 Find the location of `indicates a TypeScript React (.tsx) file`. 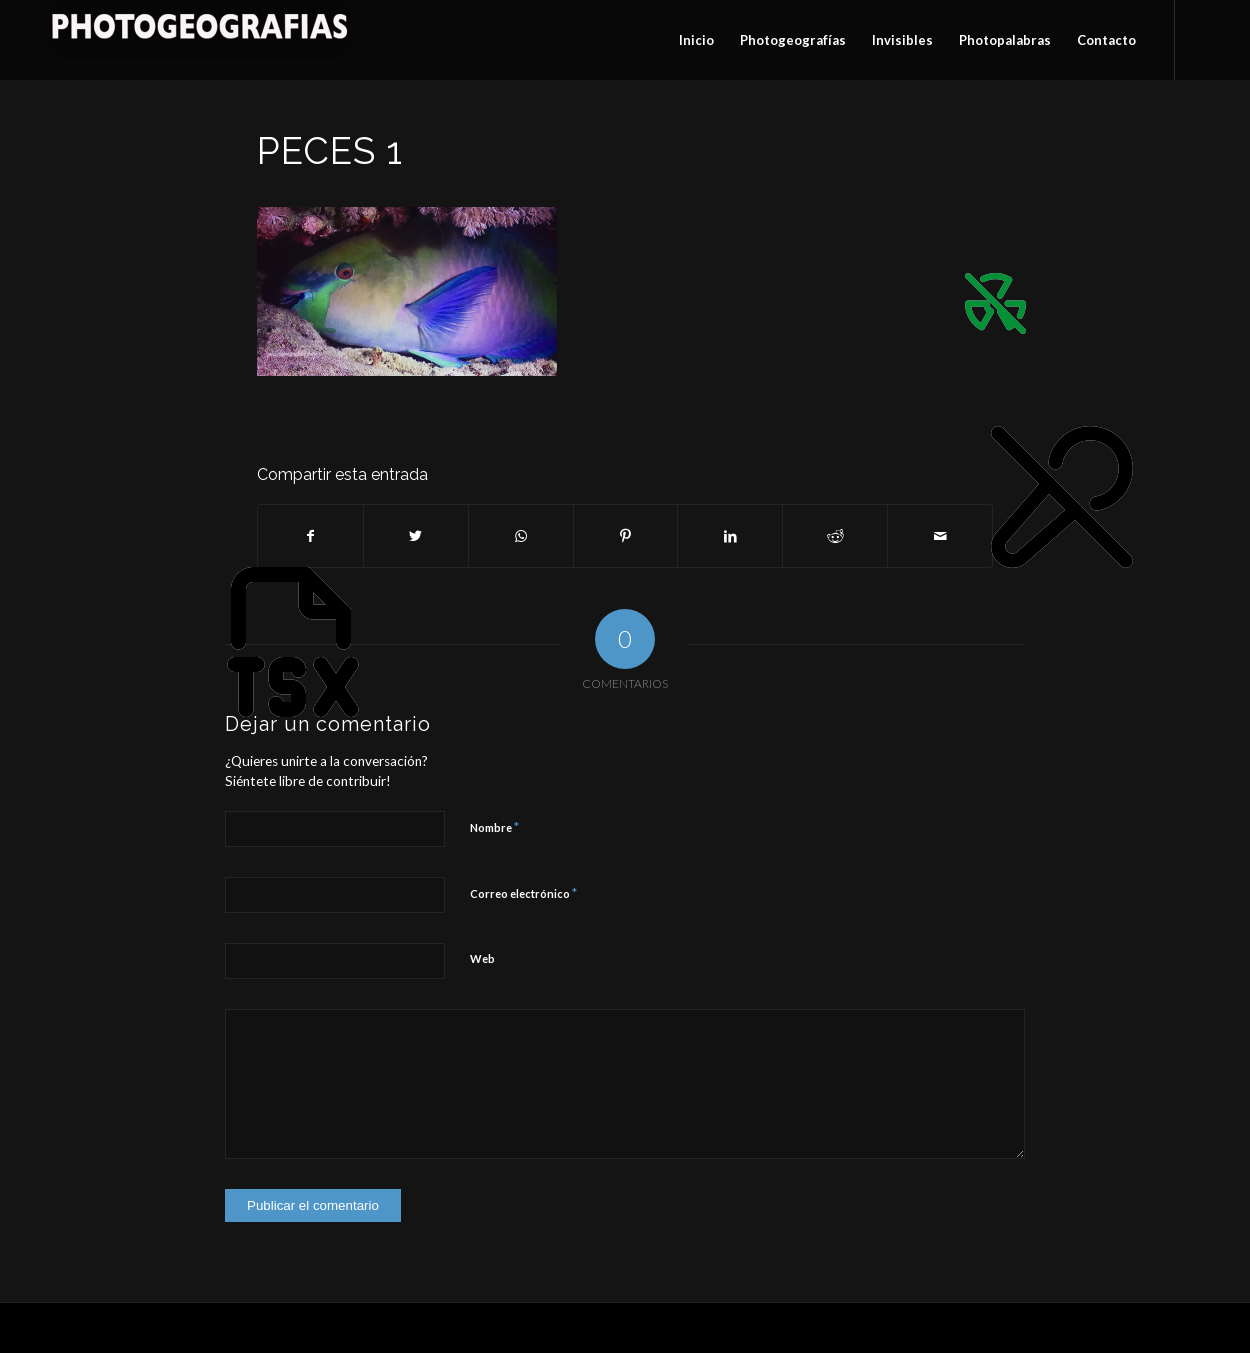

indicates a TypeScript React (.tsx) file is located at coordinates (291, 642).